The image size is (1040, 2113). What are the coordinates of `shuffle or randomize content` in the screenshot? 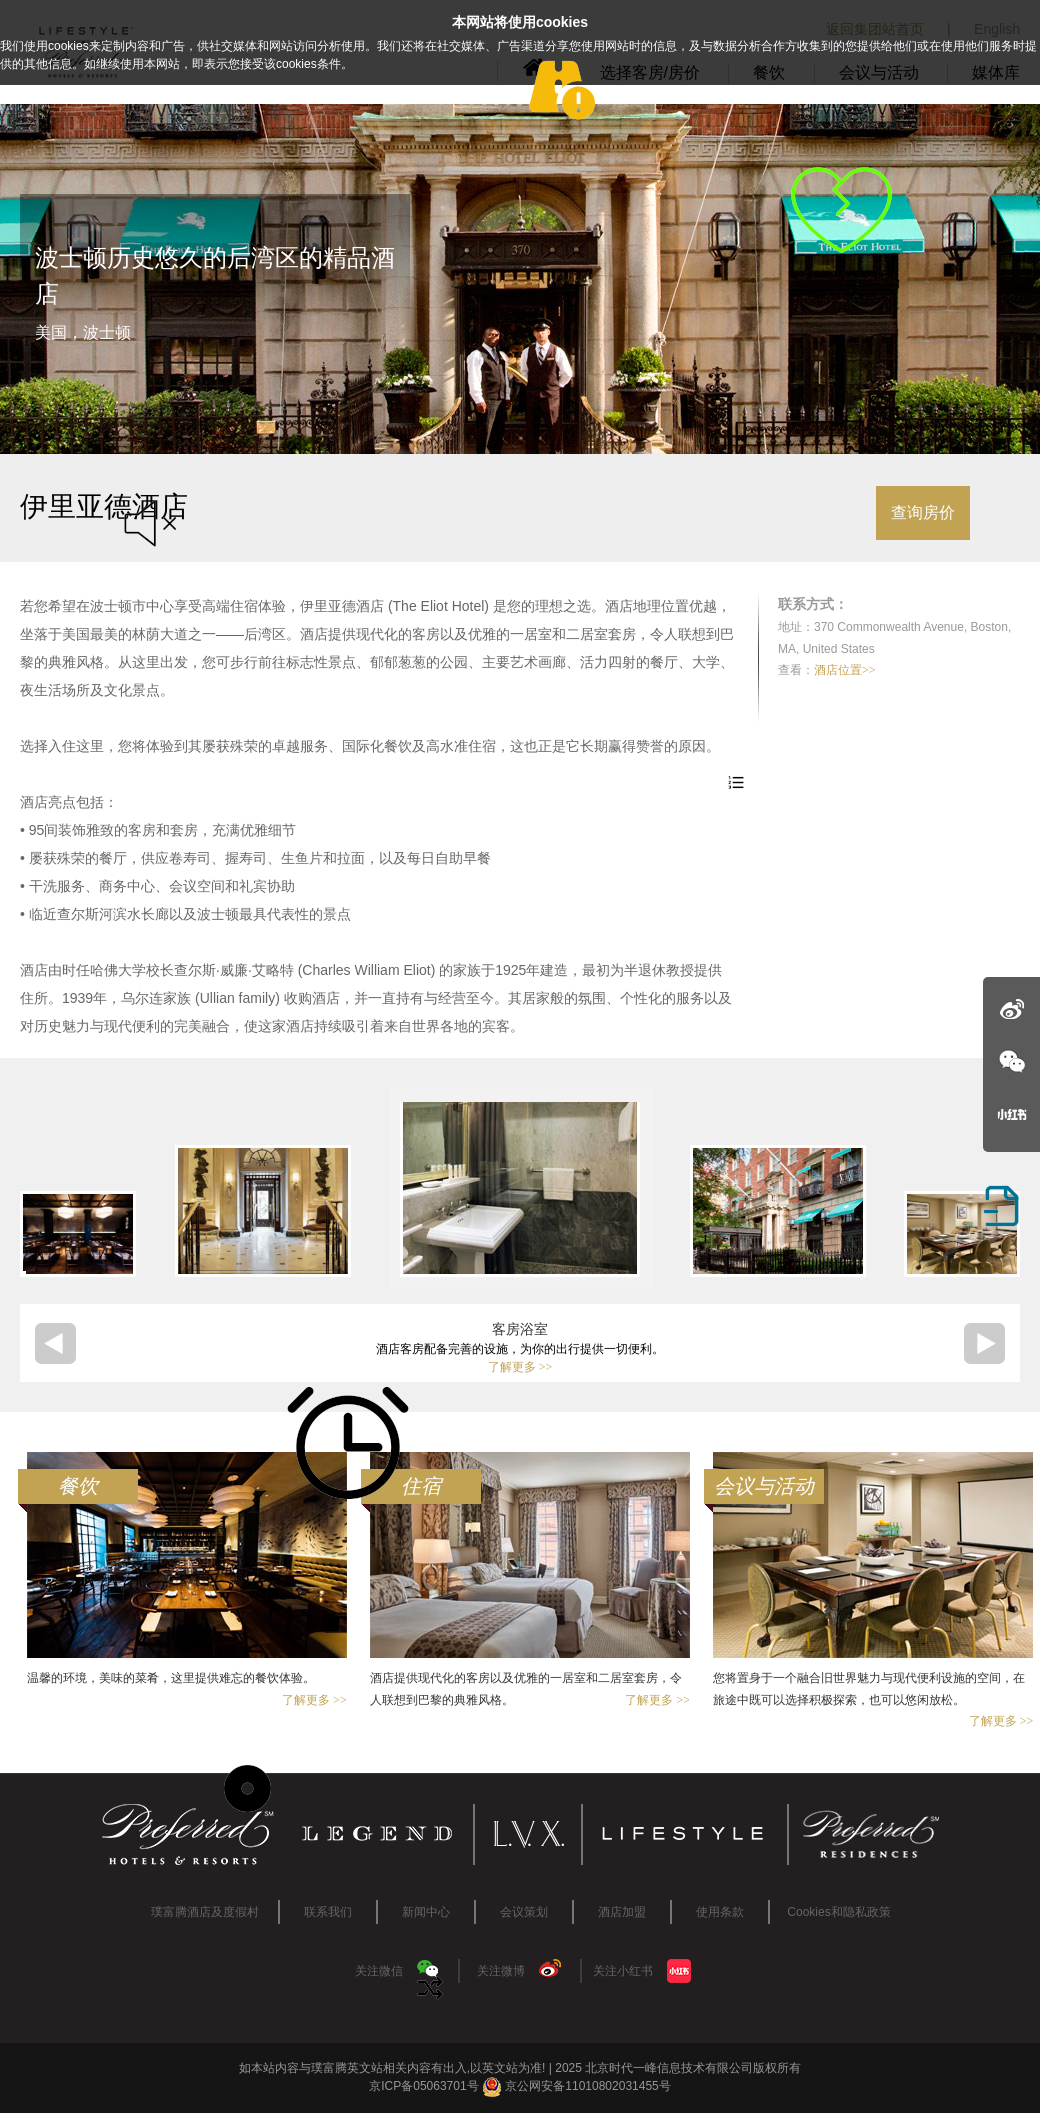 It's located at (430, 1988).